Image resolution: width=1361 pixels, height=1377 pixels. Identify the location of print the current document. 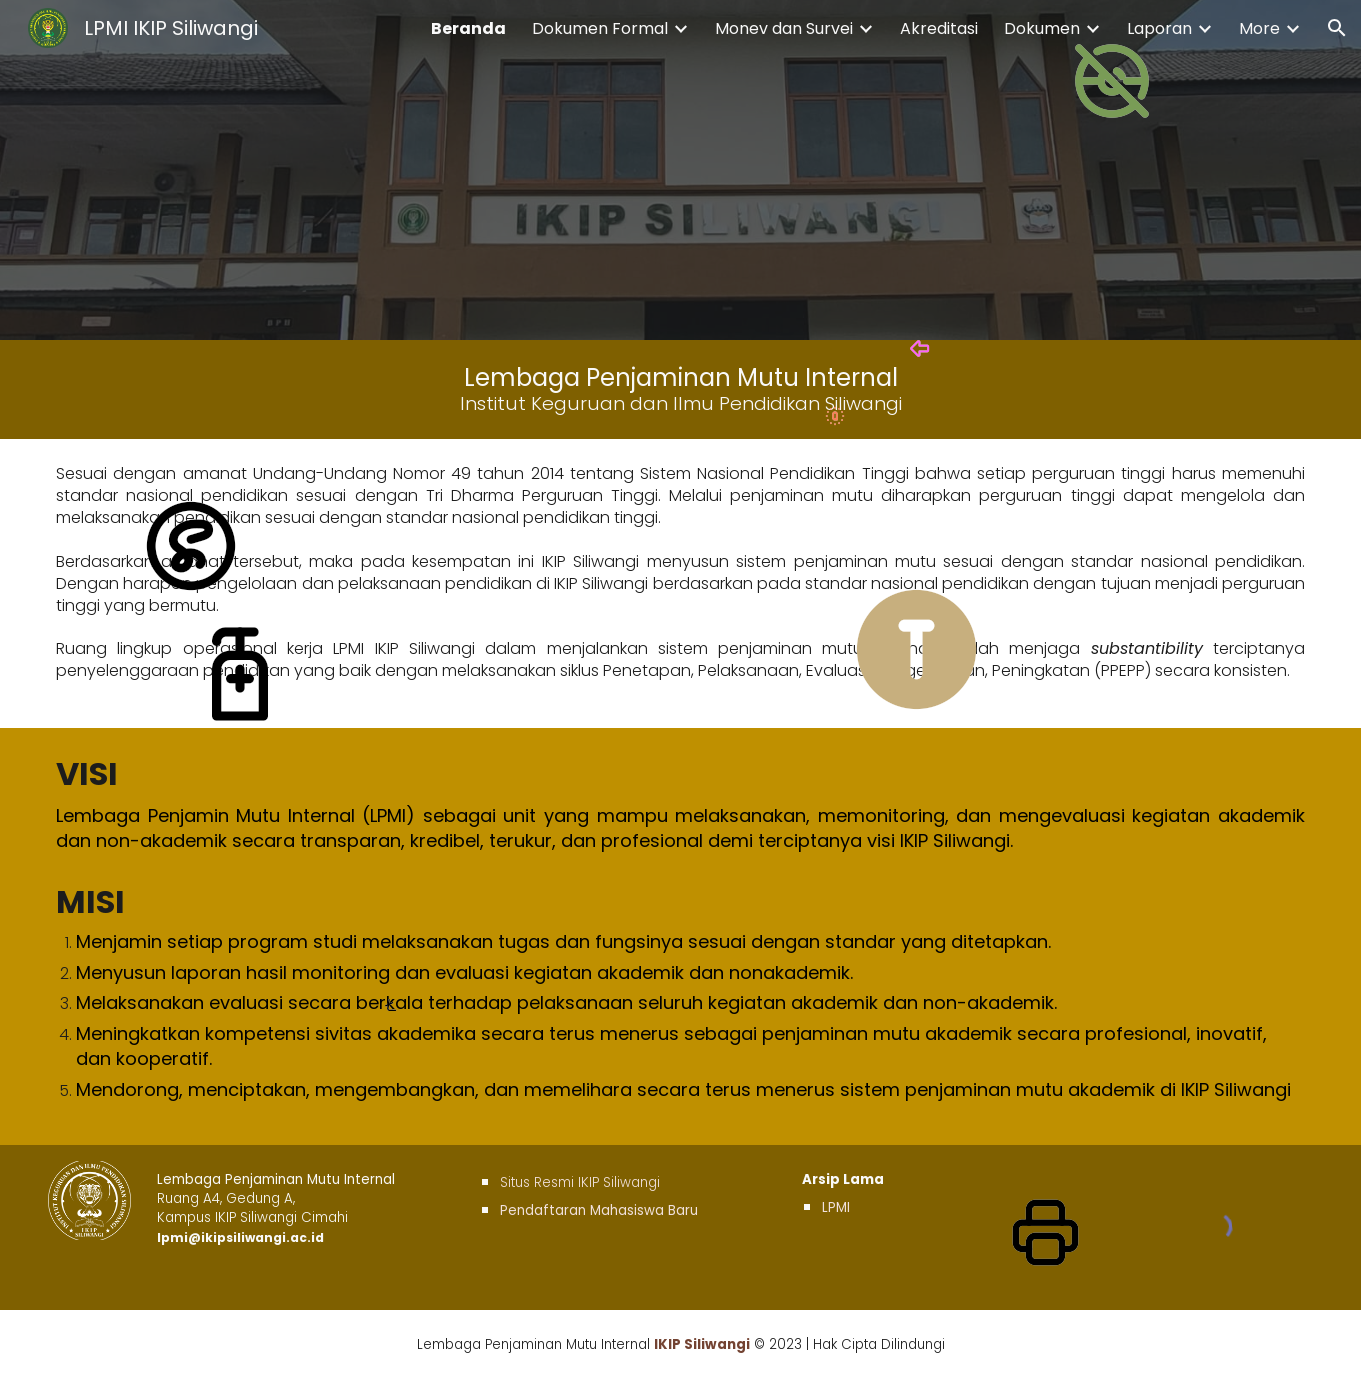
(1045, 1232).